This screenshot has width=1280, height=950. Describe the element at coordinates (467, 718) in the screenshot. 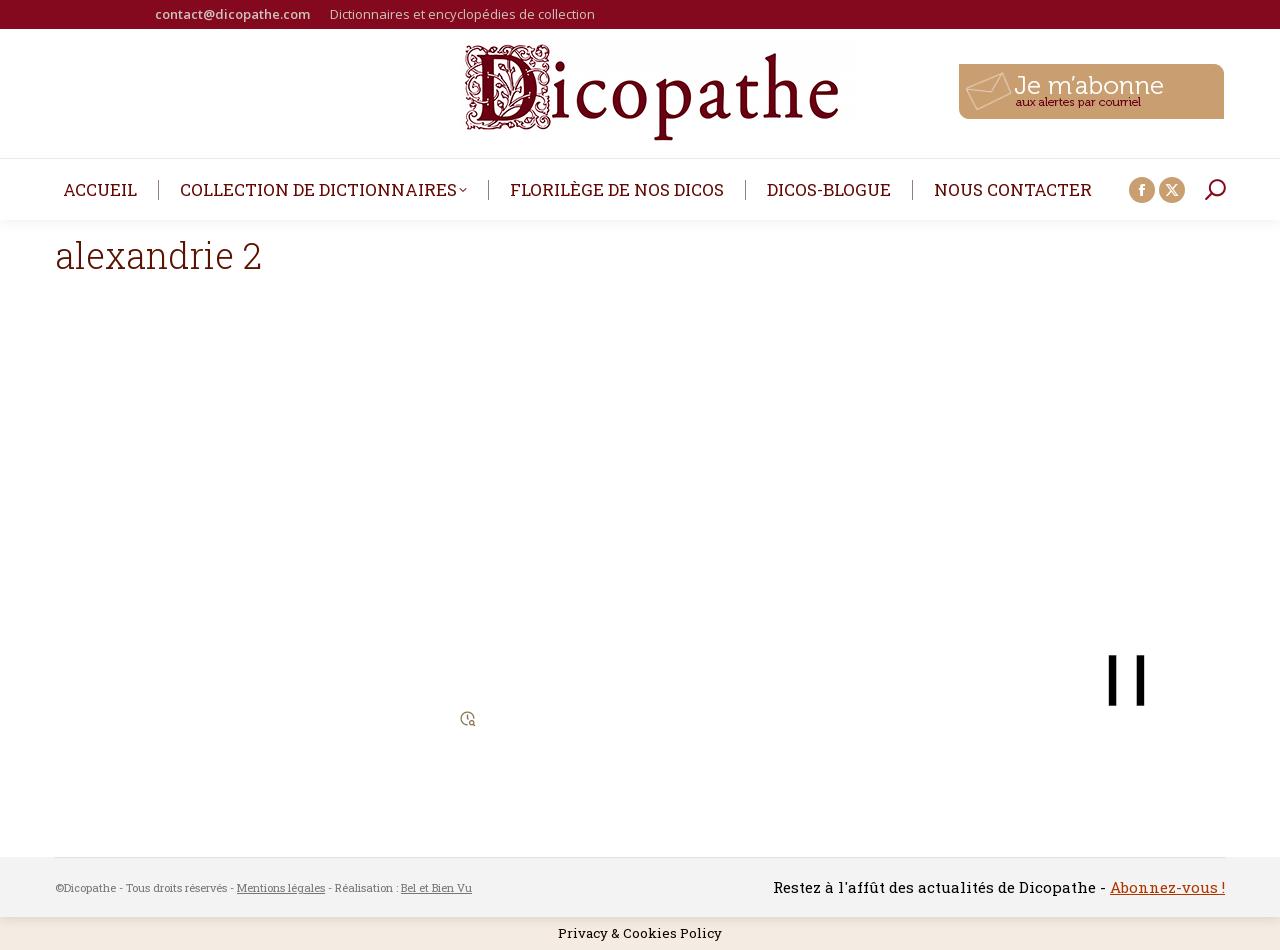

I see `search through time history or logs` at that location.